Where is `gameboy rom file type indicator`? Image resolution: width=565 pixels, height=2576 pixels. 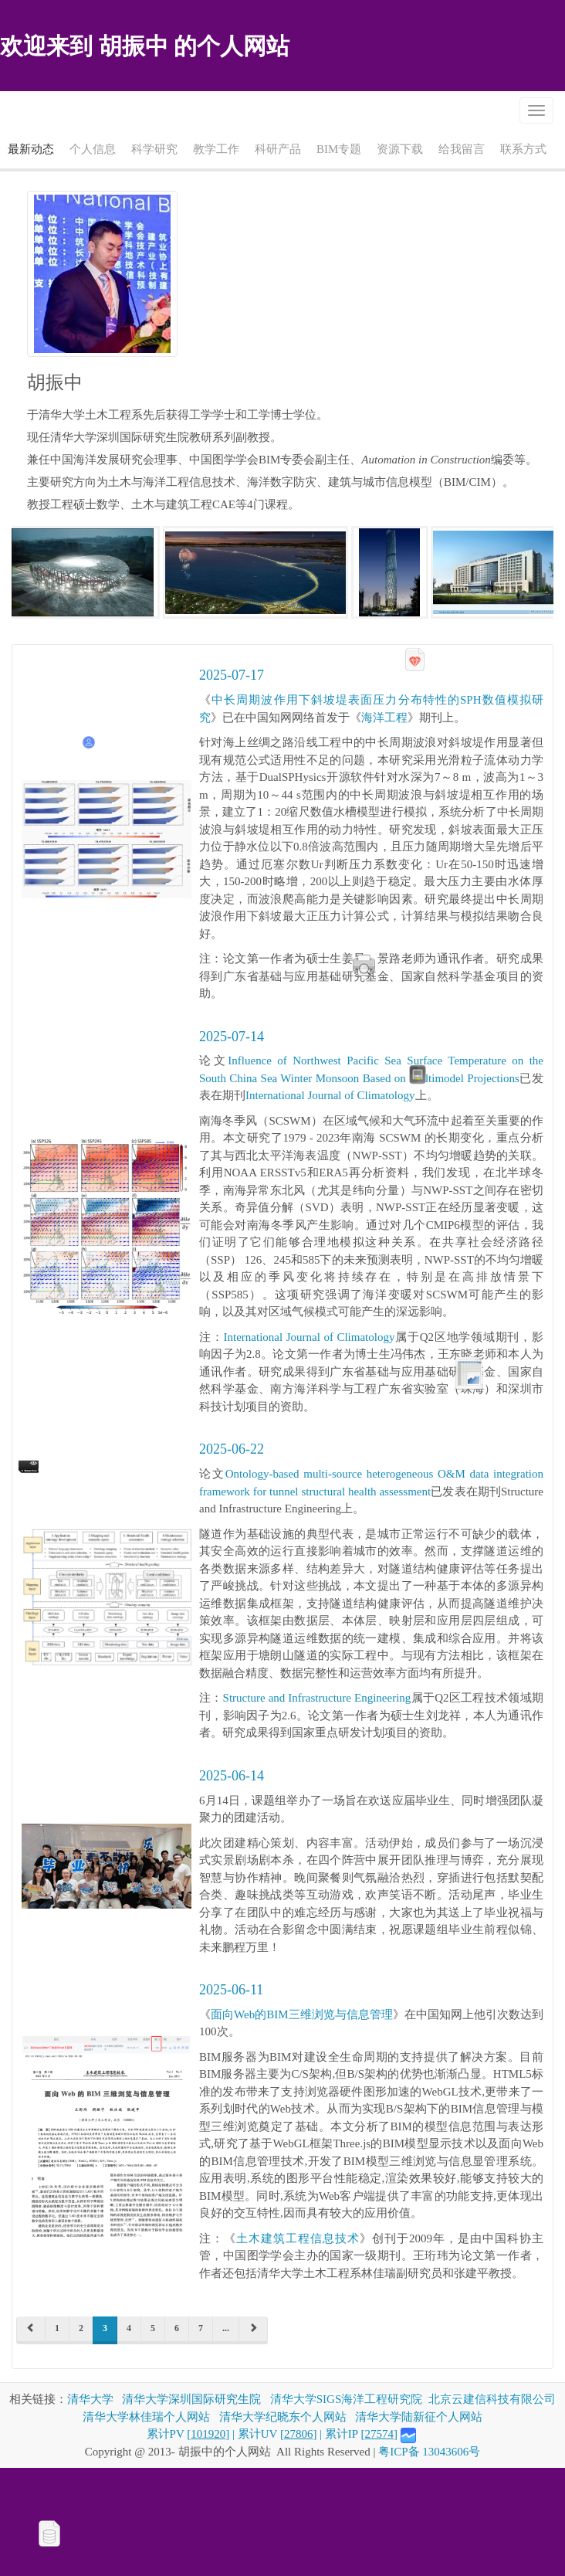 gameboy rom file type indicator is located at coordinates (418, 1074).